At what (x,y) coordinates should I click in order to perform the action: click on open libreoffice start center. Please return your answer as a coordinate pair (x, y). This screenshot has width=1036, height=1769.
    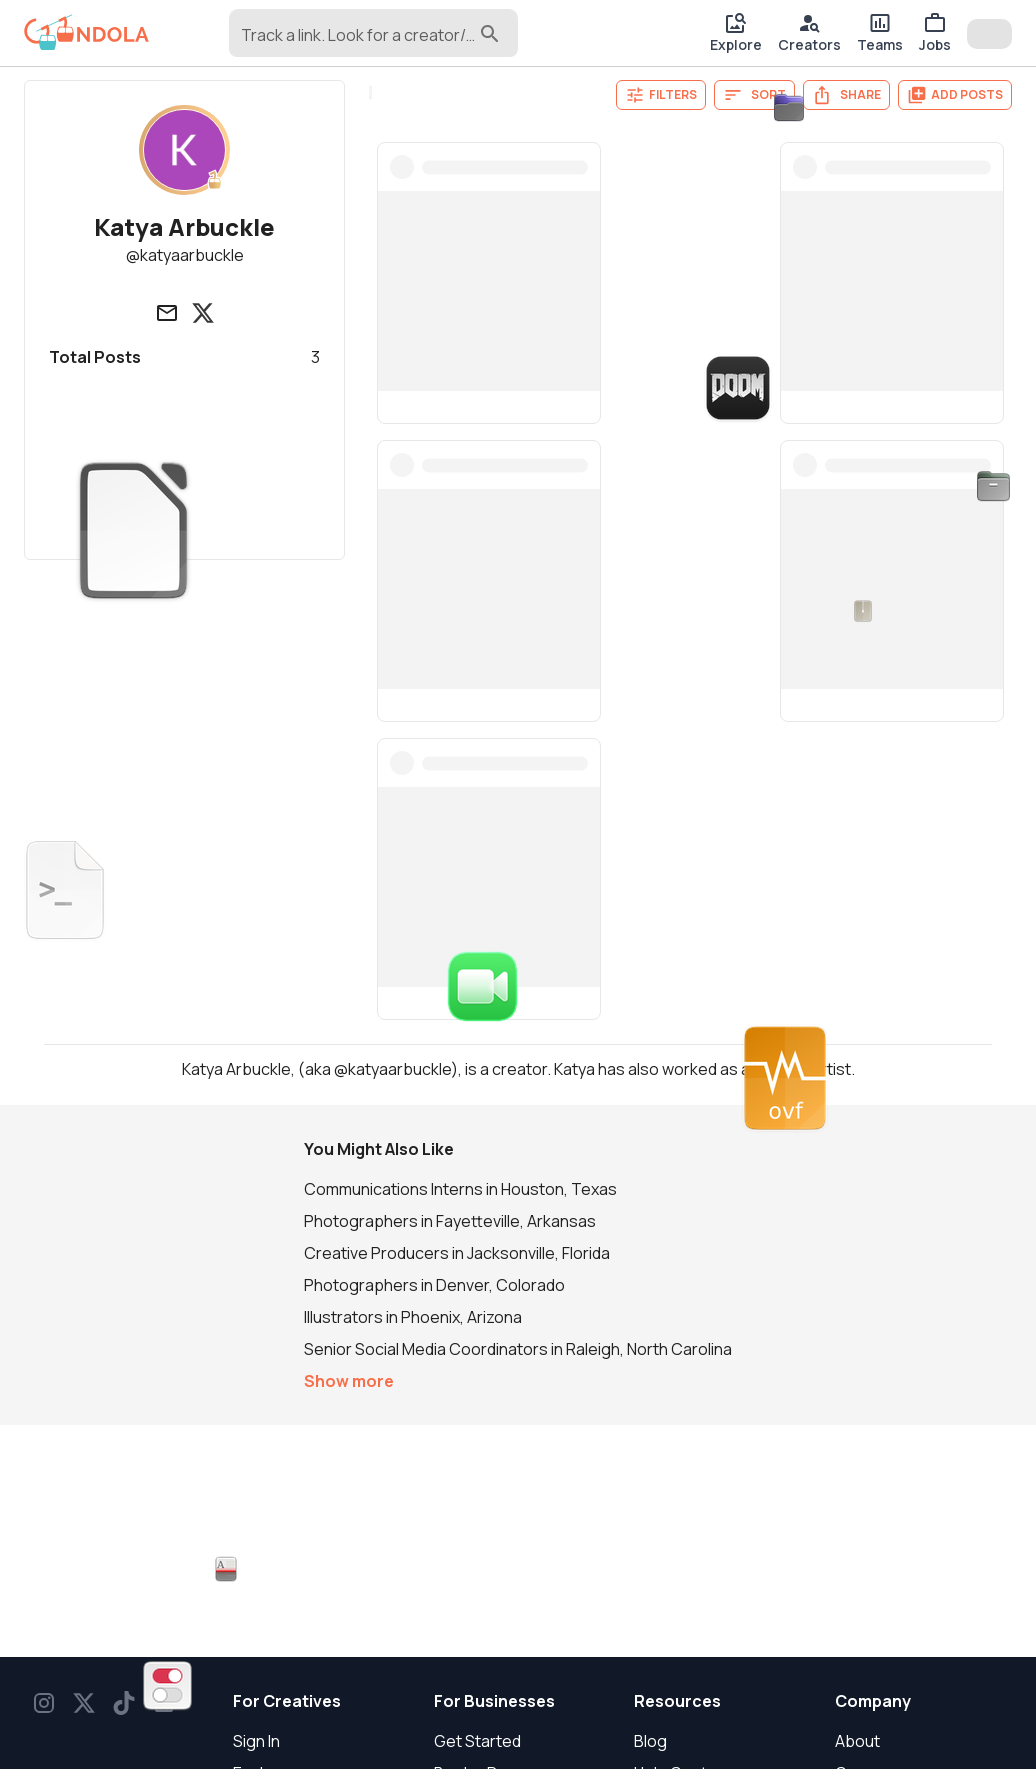
    Looking at the image, I should click on (133, 530).